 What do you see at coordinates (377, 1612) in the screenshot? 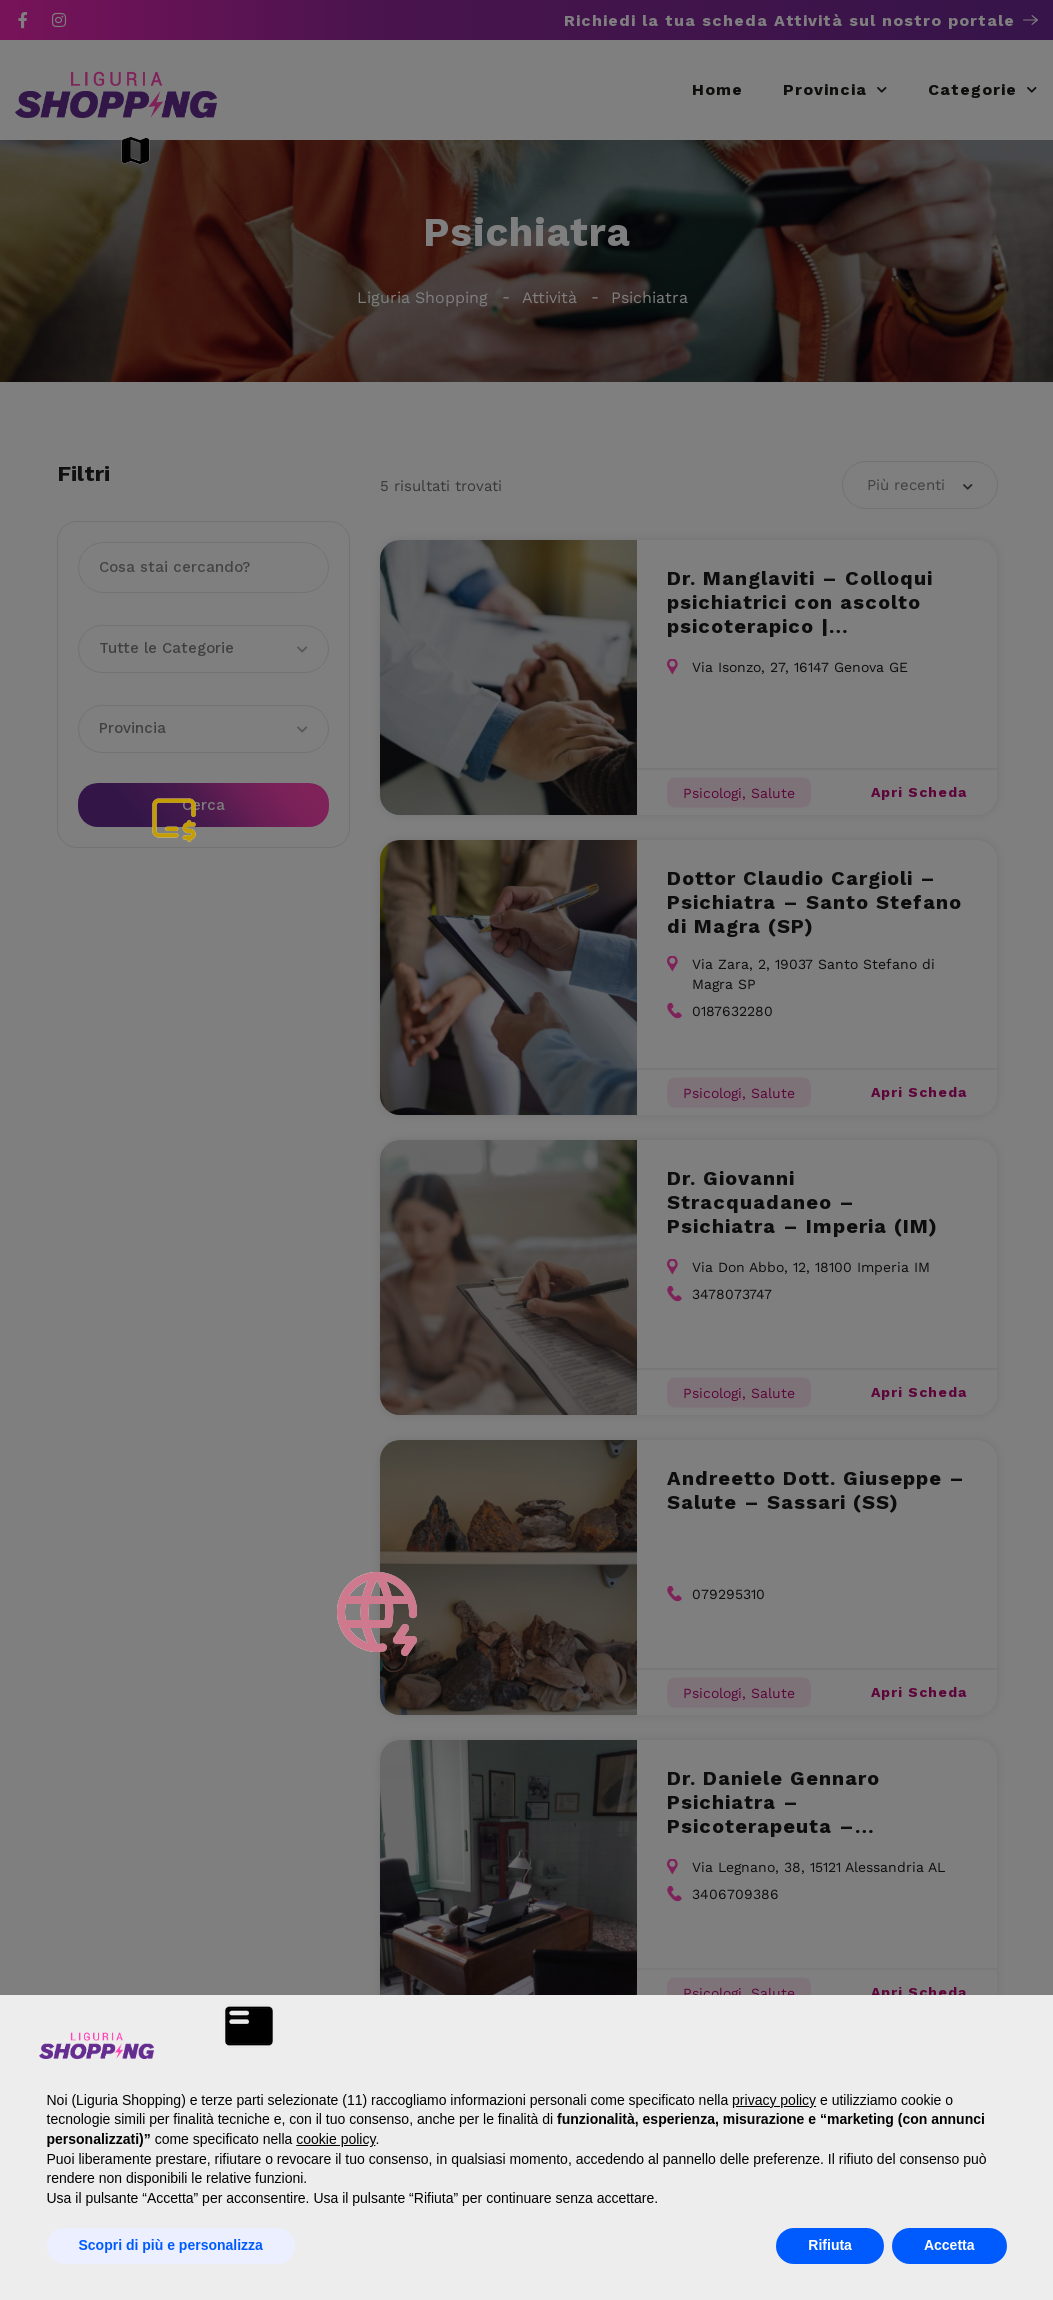
I see `quick access to global network settings` at bounding box center [377, 1612].